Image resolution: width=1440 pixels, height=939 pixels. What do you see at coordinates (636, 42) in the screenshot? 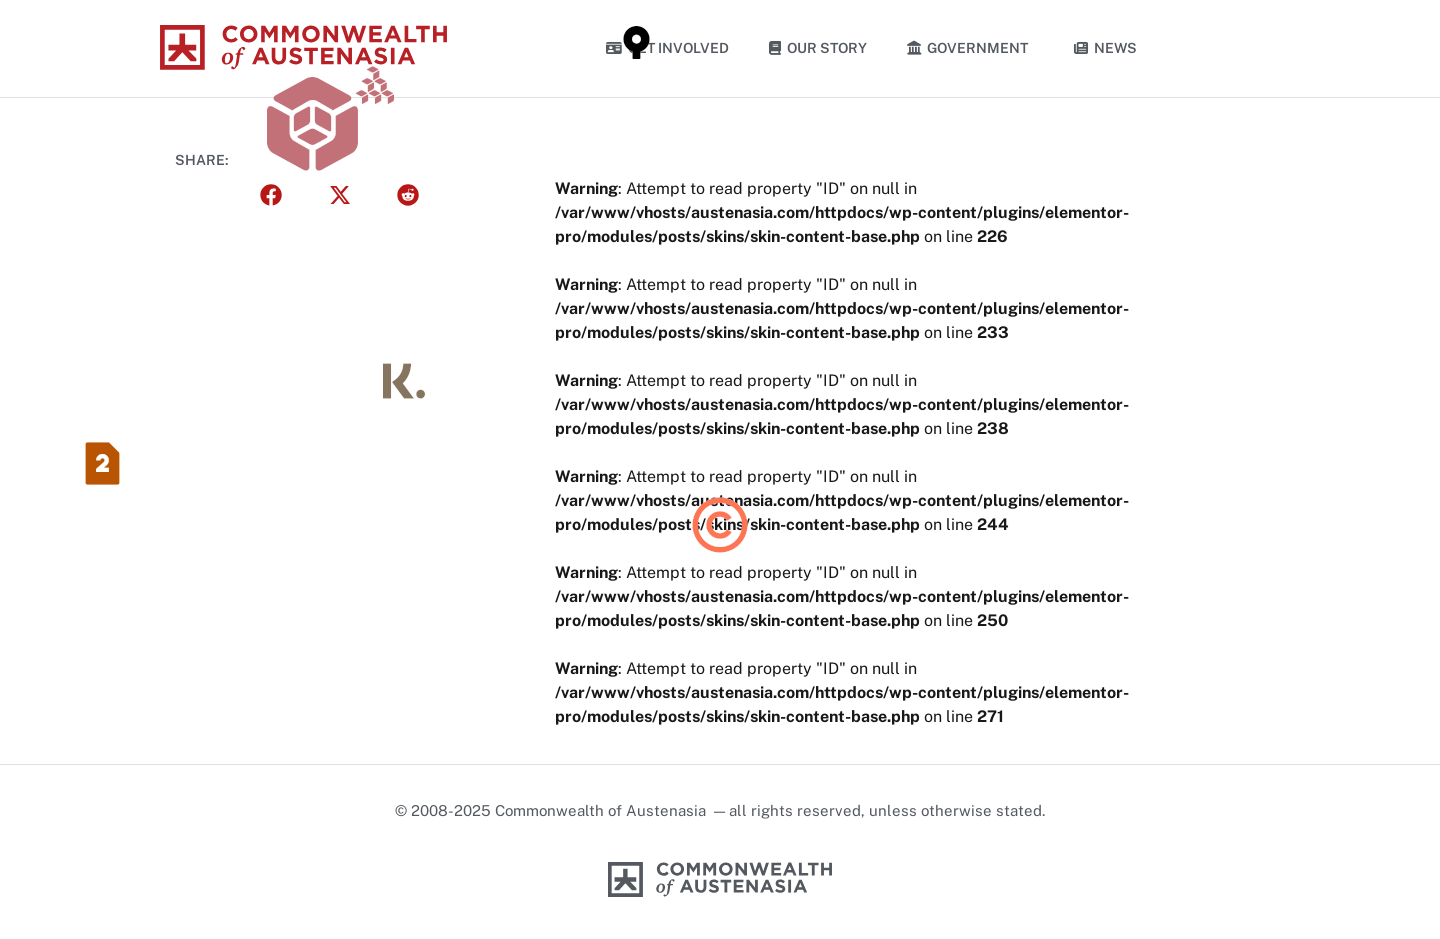
I see `open sourcetree git client` at bounding box center [636, 42].